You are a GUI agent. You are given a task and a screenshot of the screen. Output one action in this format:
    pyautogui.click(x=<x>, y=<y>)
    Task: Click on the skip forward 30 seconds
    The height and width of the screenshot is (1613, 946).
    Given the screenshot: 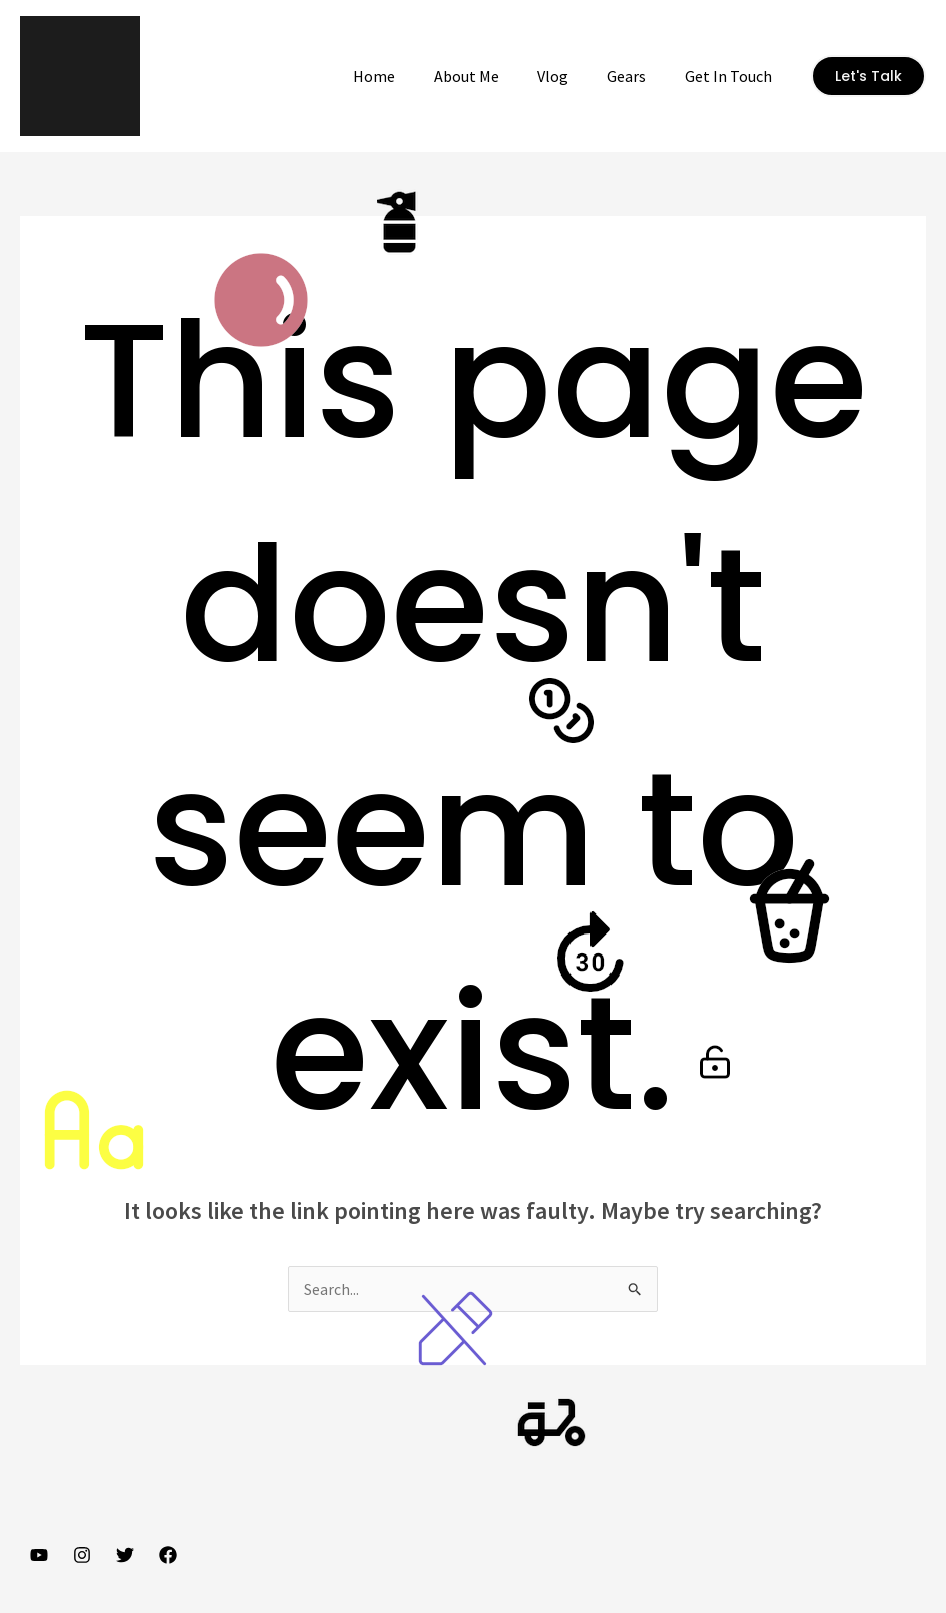 What is the action you would take?
    pyautogui.click(x=590, y=954)
    